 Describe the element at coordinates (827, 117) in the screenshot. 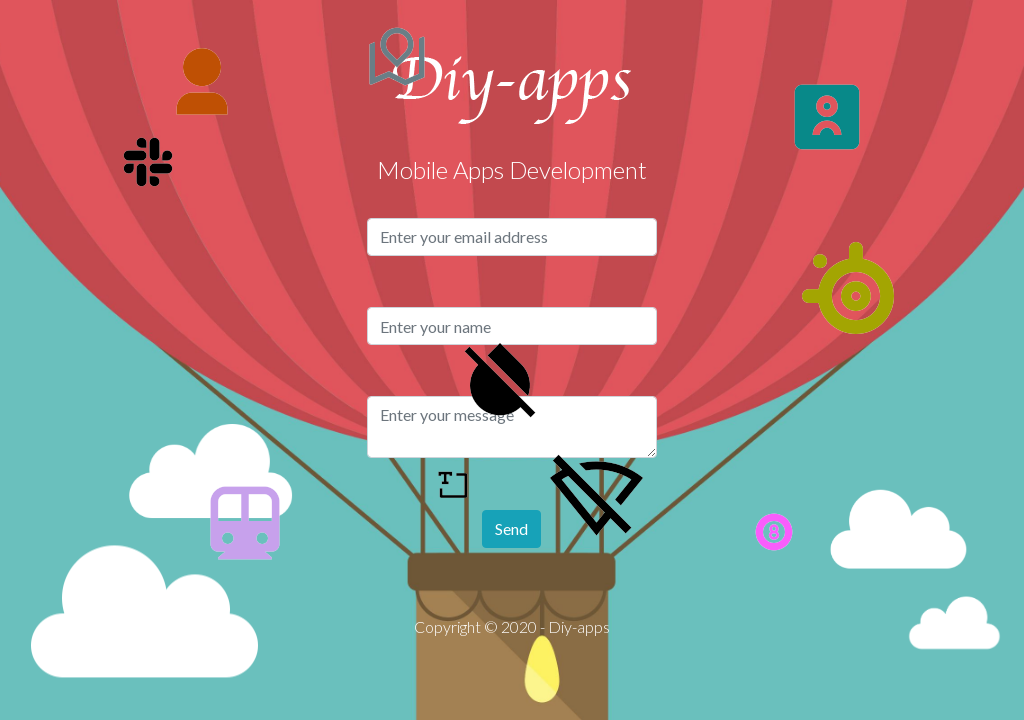

I see `view your account profile` at that location.